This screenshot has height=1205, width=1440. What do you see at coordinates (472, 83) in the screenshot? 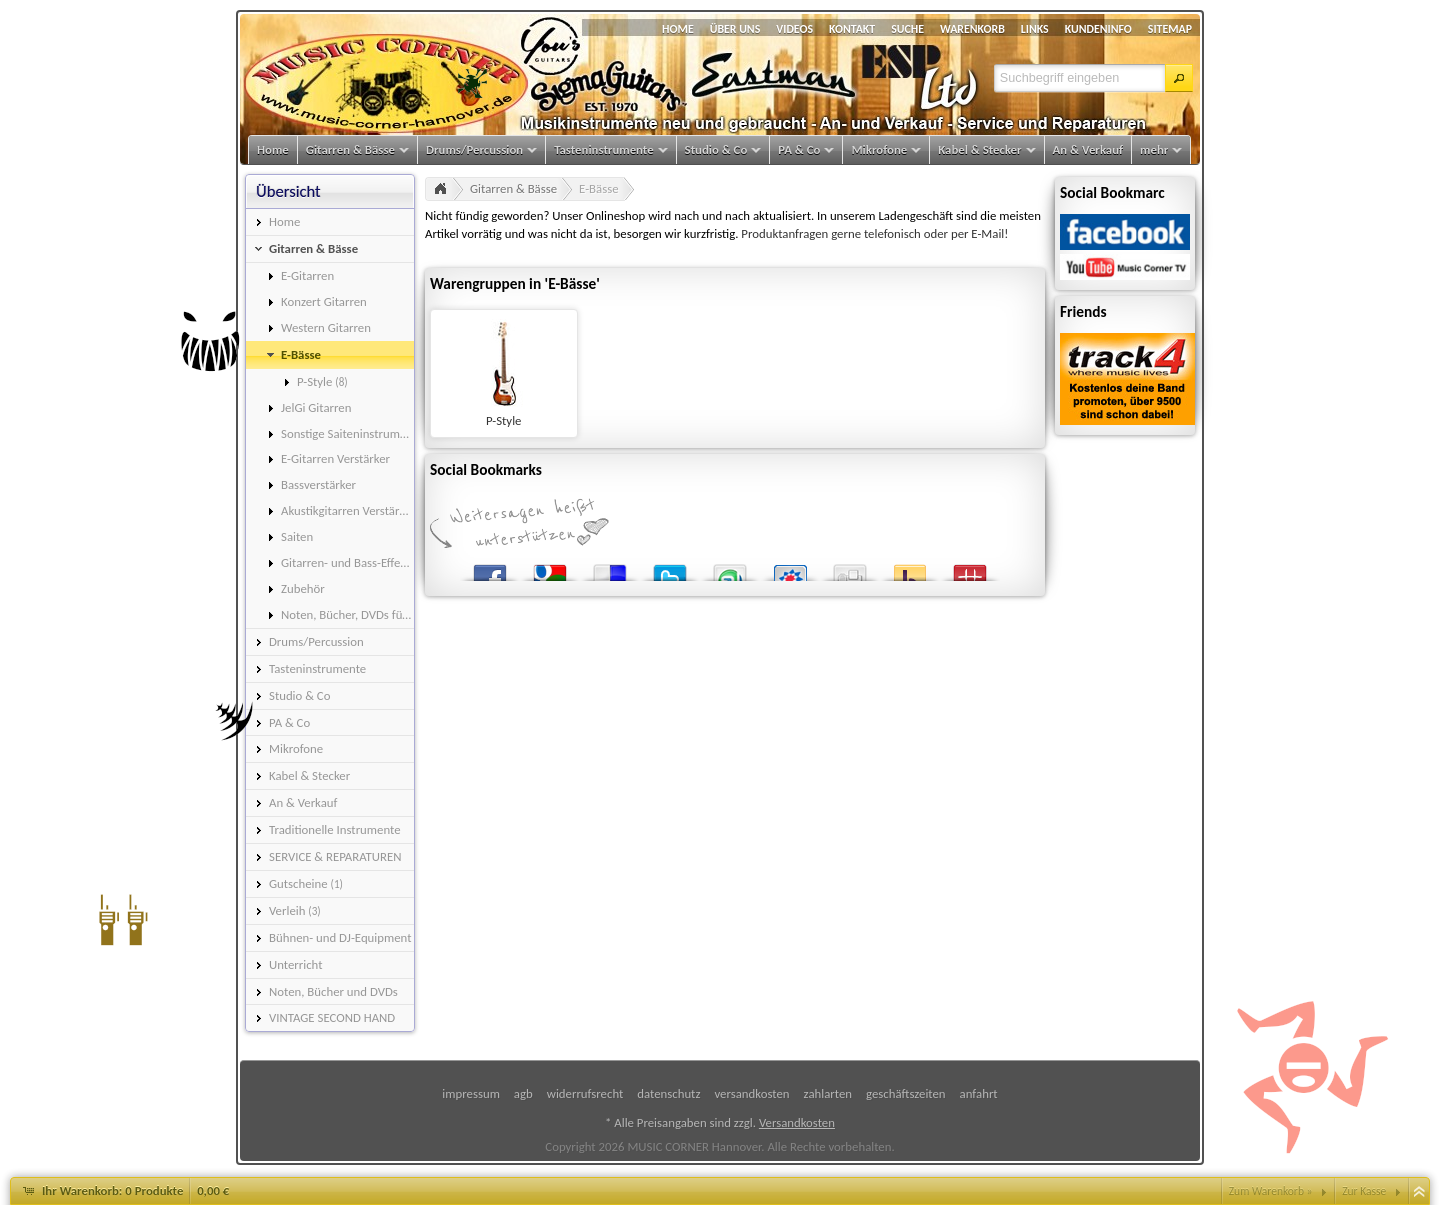
I see `view character health or organ status` at bounding box center [472, 83].